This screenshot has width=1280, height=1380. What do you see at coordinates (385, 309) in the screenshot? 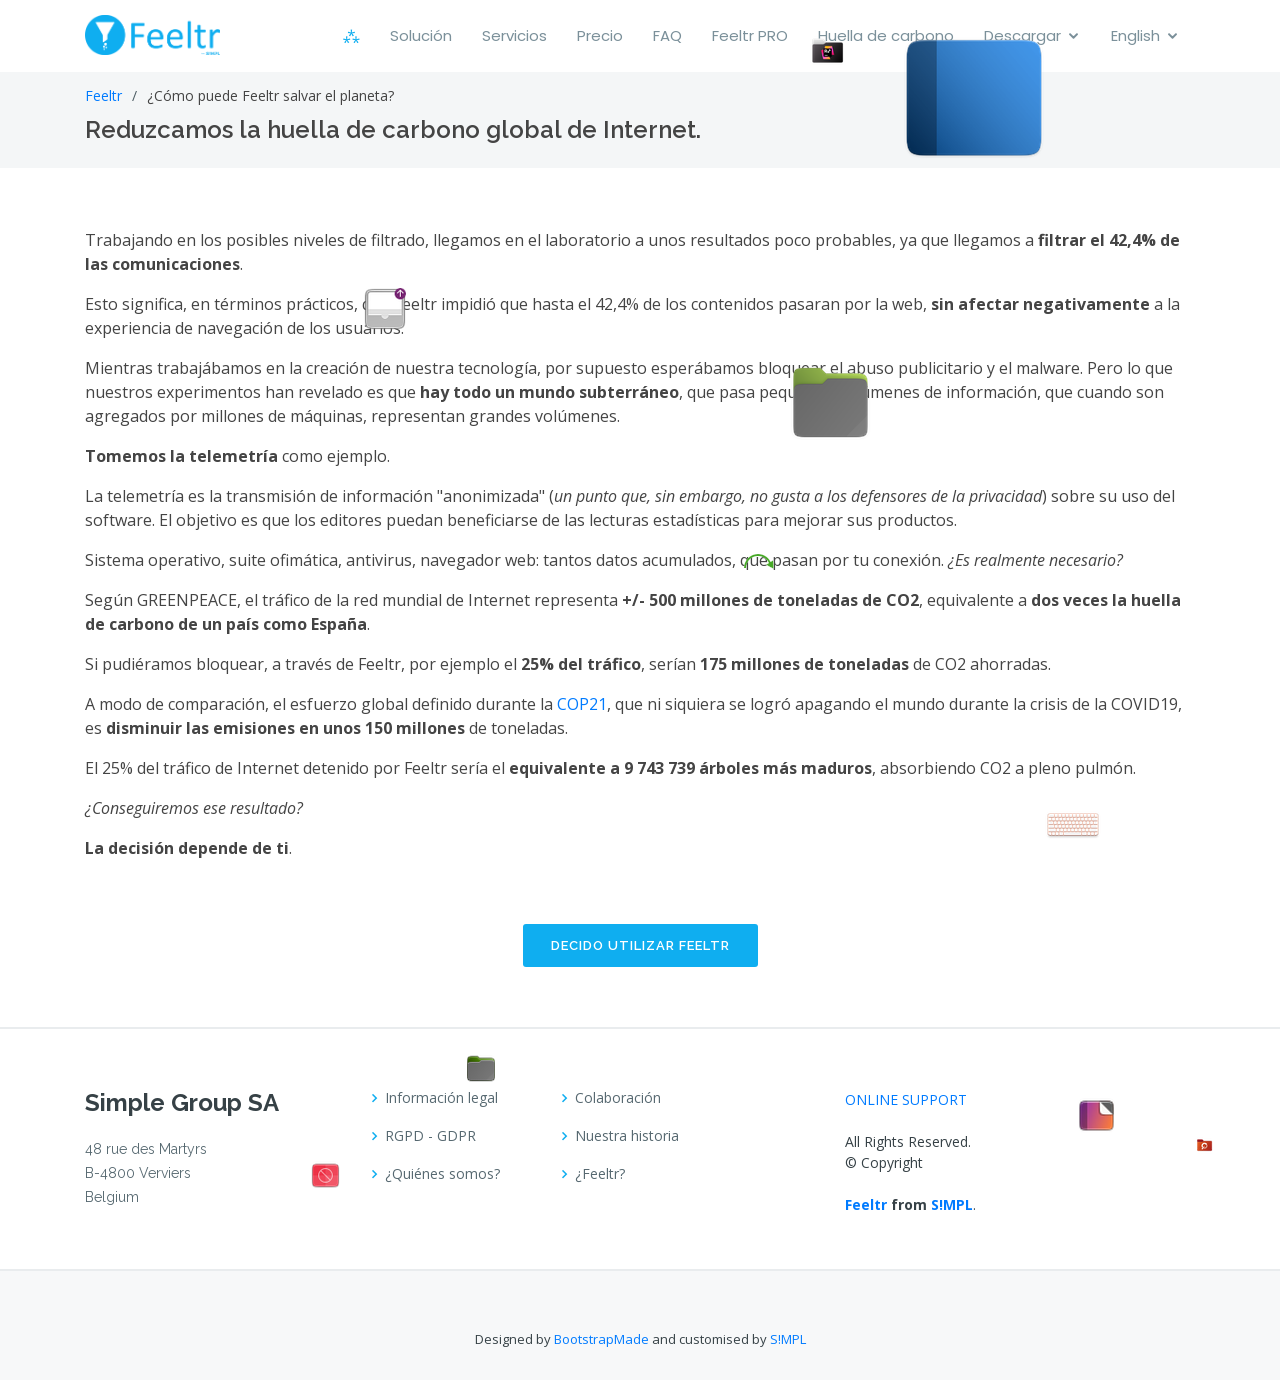
I see `view outgoing mail queue` at bounding box center [385, 309].